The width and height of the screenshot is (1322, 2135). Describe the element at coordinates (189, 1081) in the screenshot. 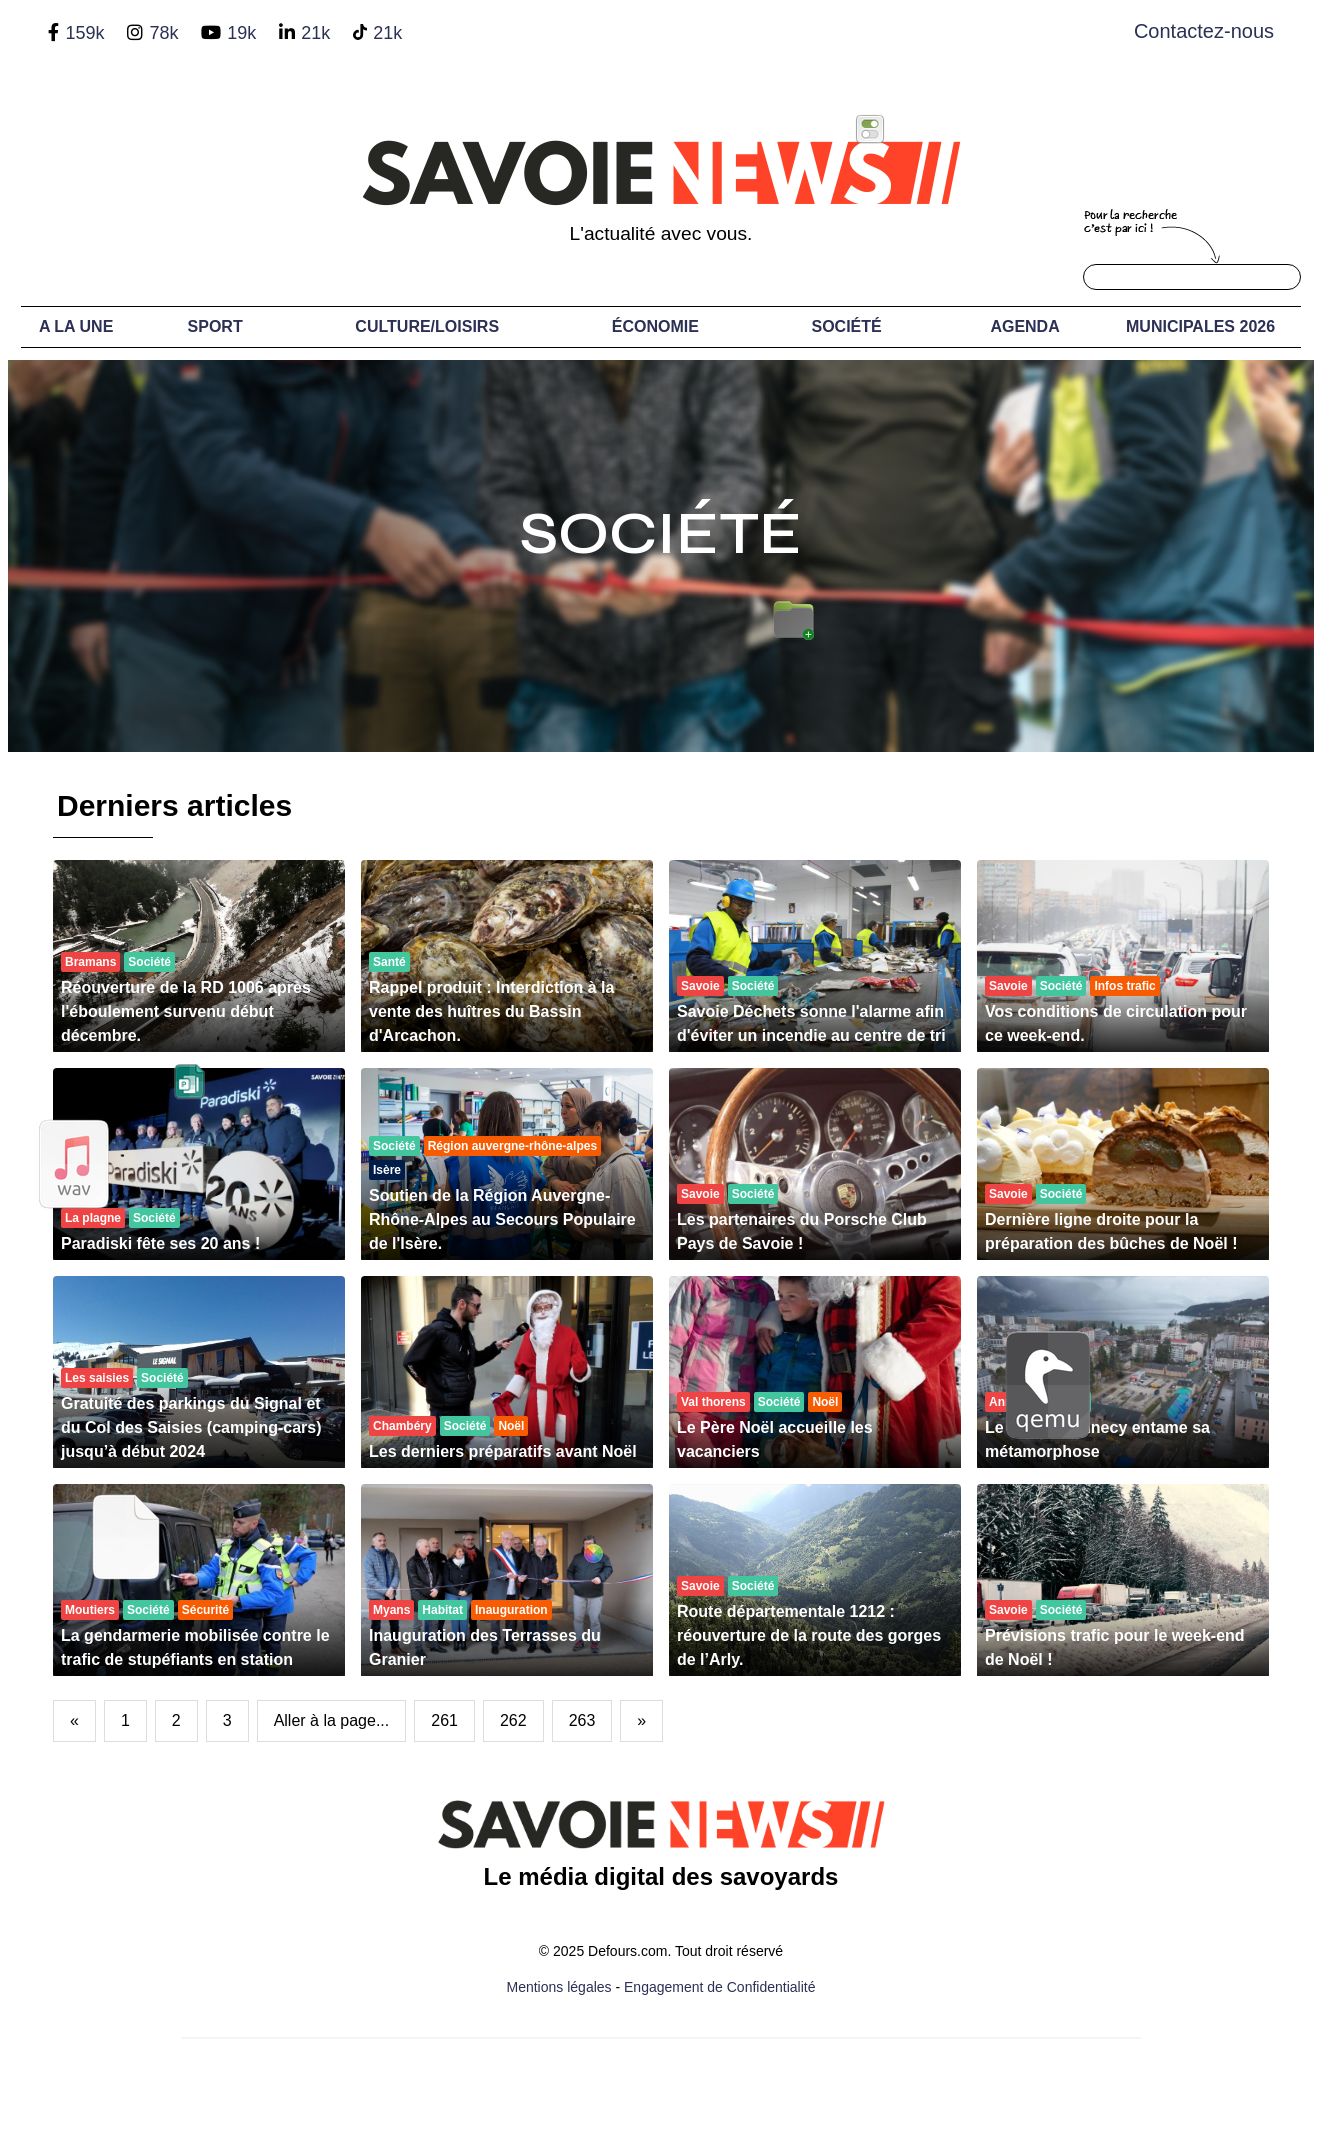

I see `a microsoft publisher document file` at that location.